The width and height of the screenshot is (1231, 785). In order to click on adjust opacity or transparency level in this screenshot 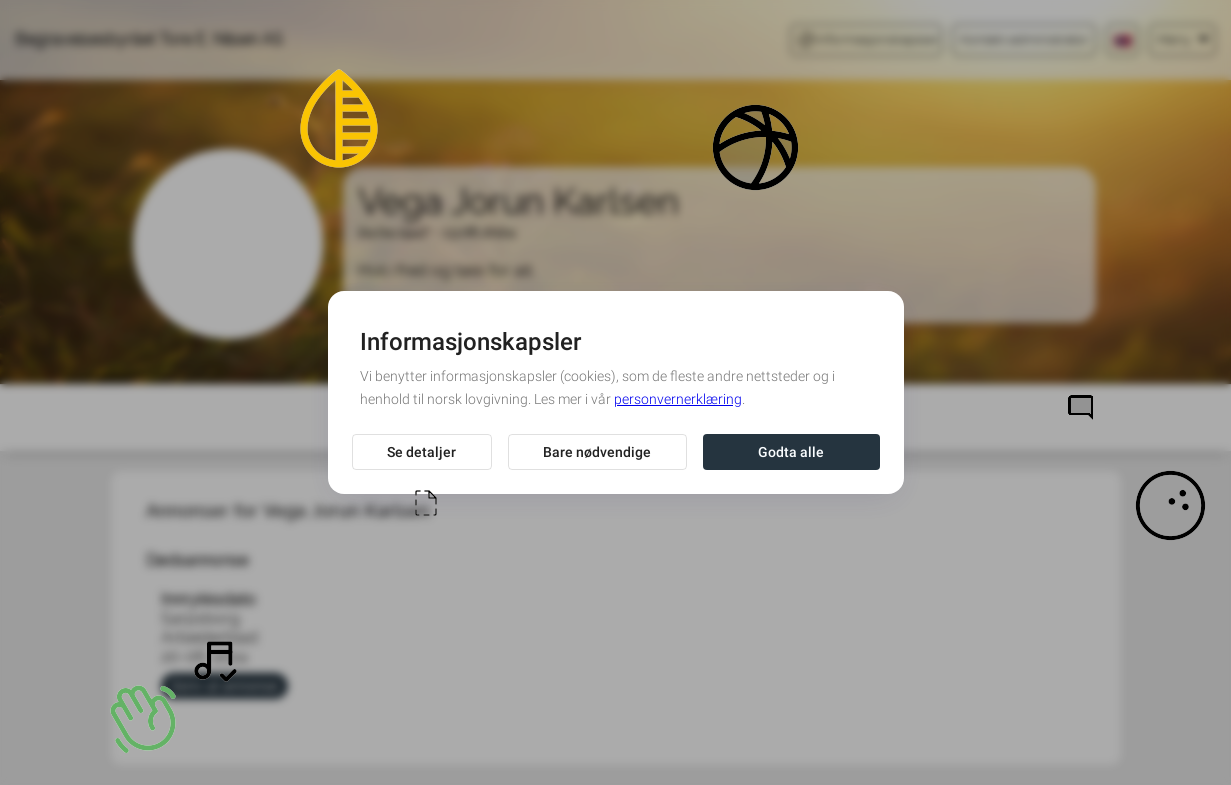, I will do `click(339, 122)`.